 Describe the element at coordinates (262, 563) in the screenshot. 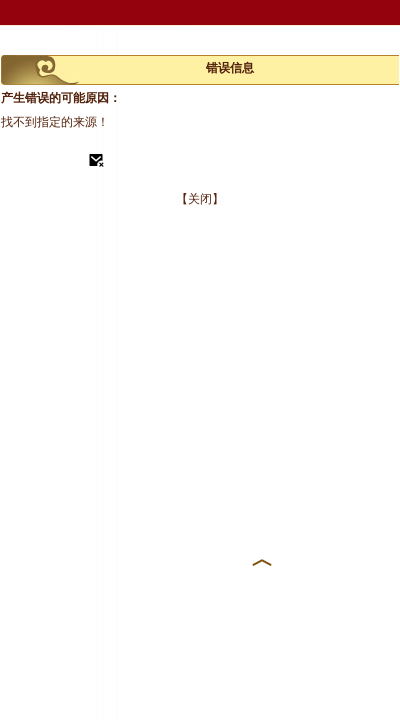

I see `scroll to top of page` at that location.